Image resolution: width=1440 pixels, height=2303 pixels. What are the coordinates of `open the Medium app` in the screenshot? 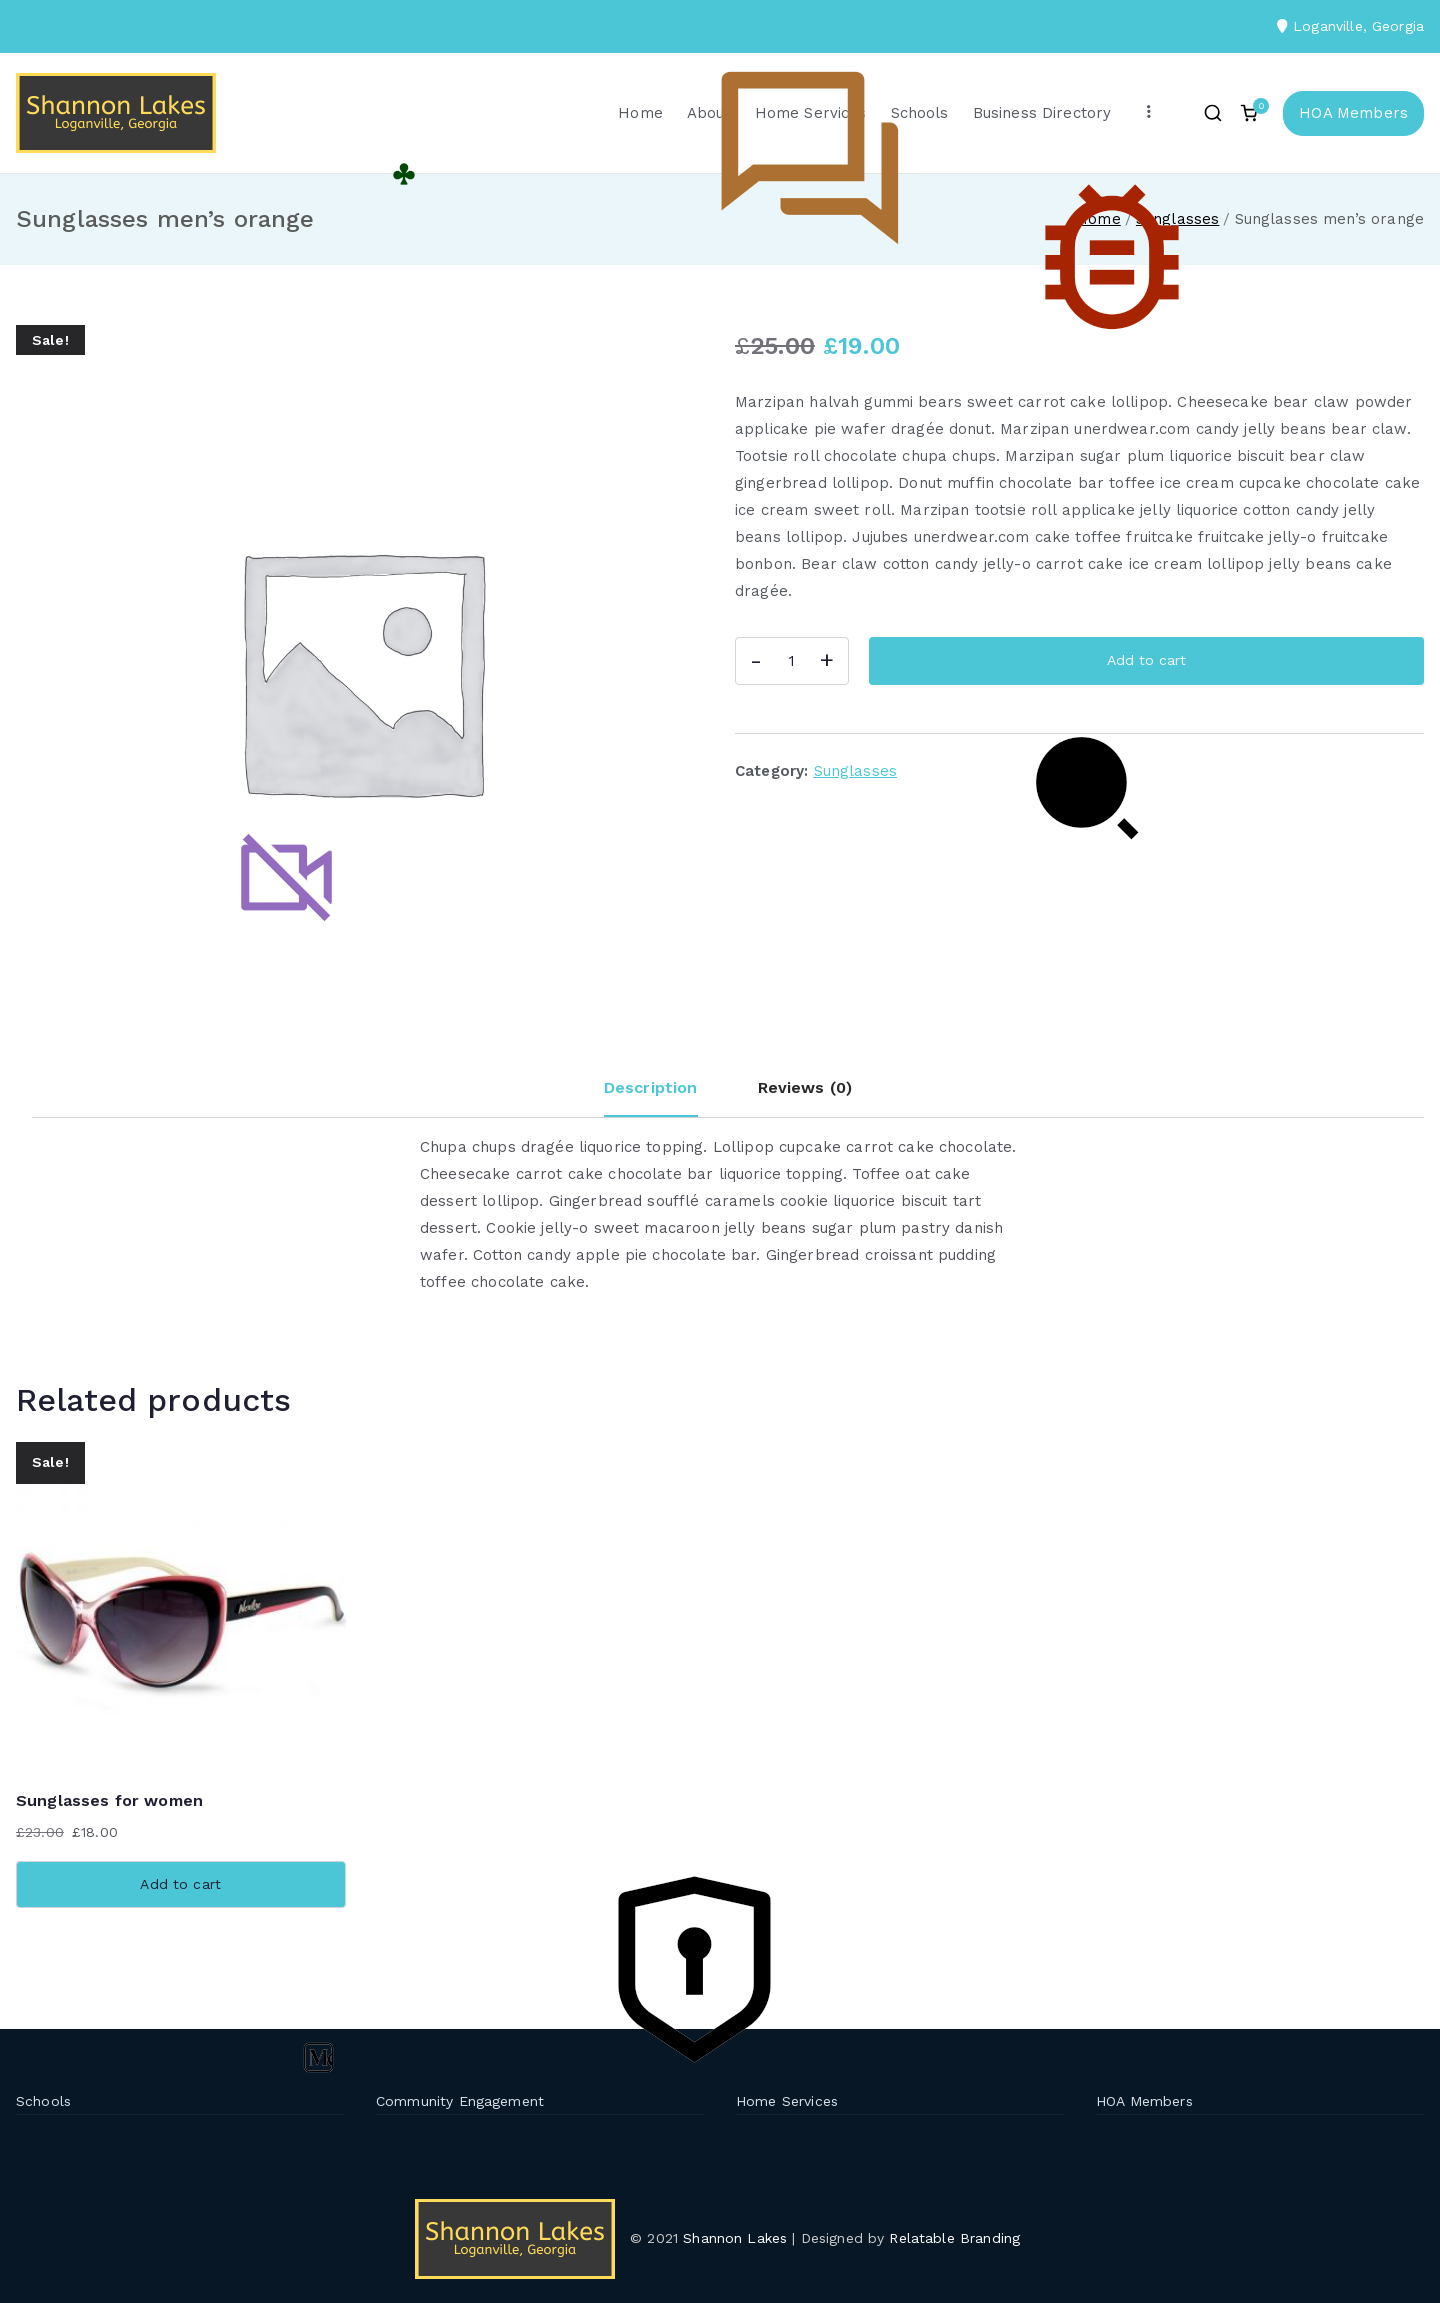 It's located at (318, 2057).